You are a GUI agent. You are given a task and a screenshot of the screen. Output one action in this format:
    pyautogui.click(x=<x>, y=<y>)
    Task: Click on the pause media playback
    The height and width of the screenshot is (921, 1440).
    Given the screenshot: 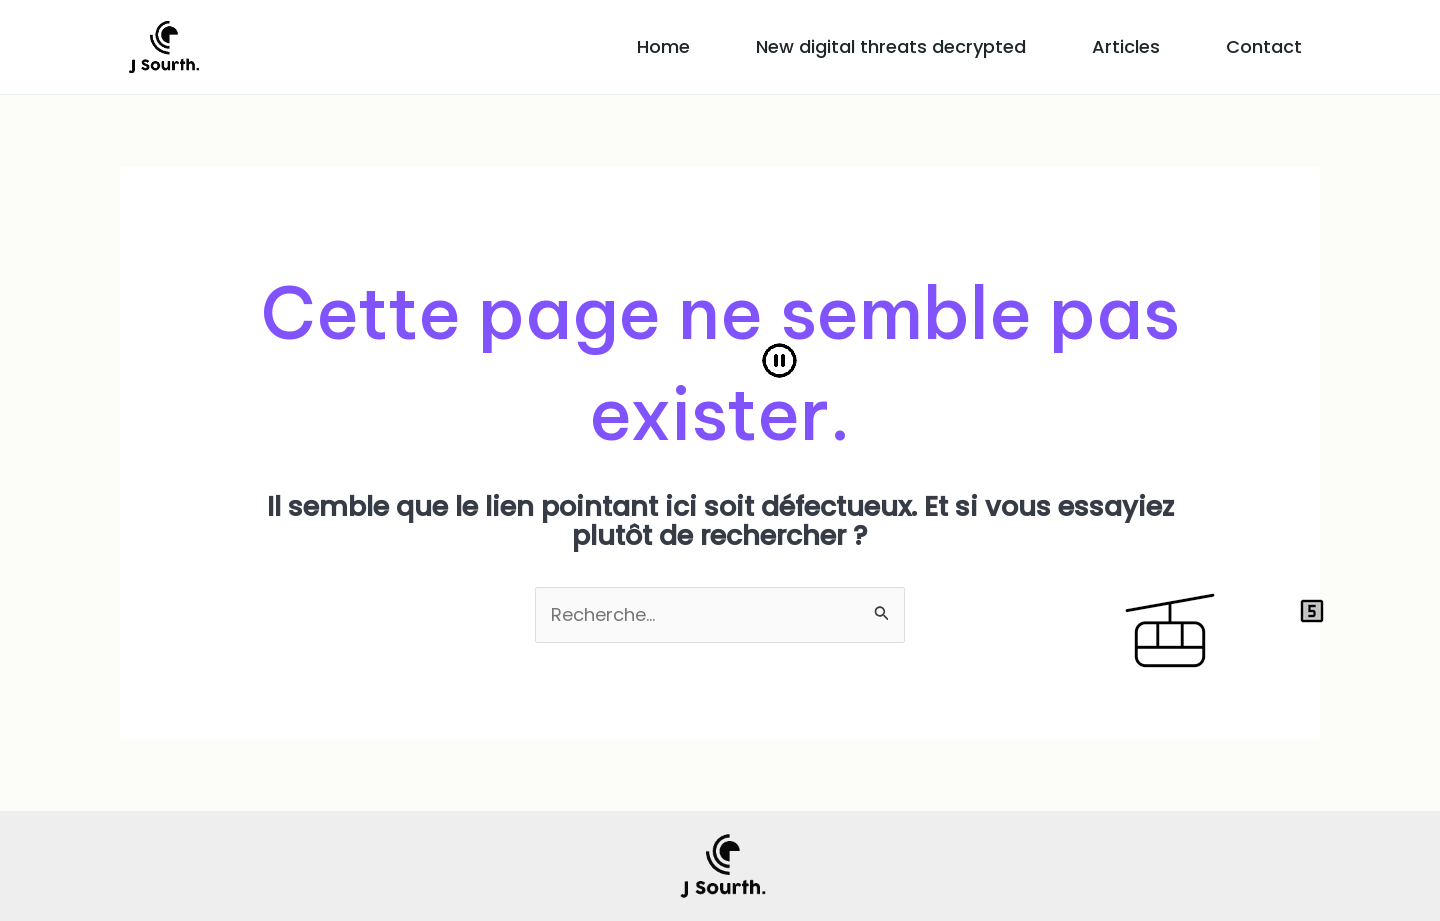 What is the action you would take?
    pyautogui.click(x=779, y=360)
    